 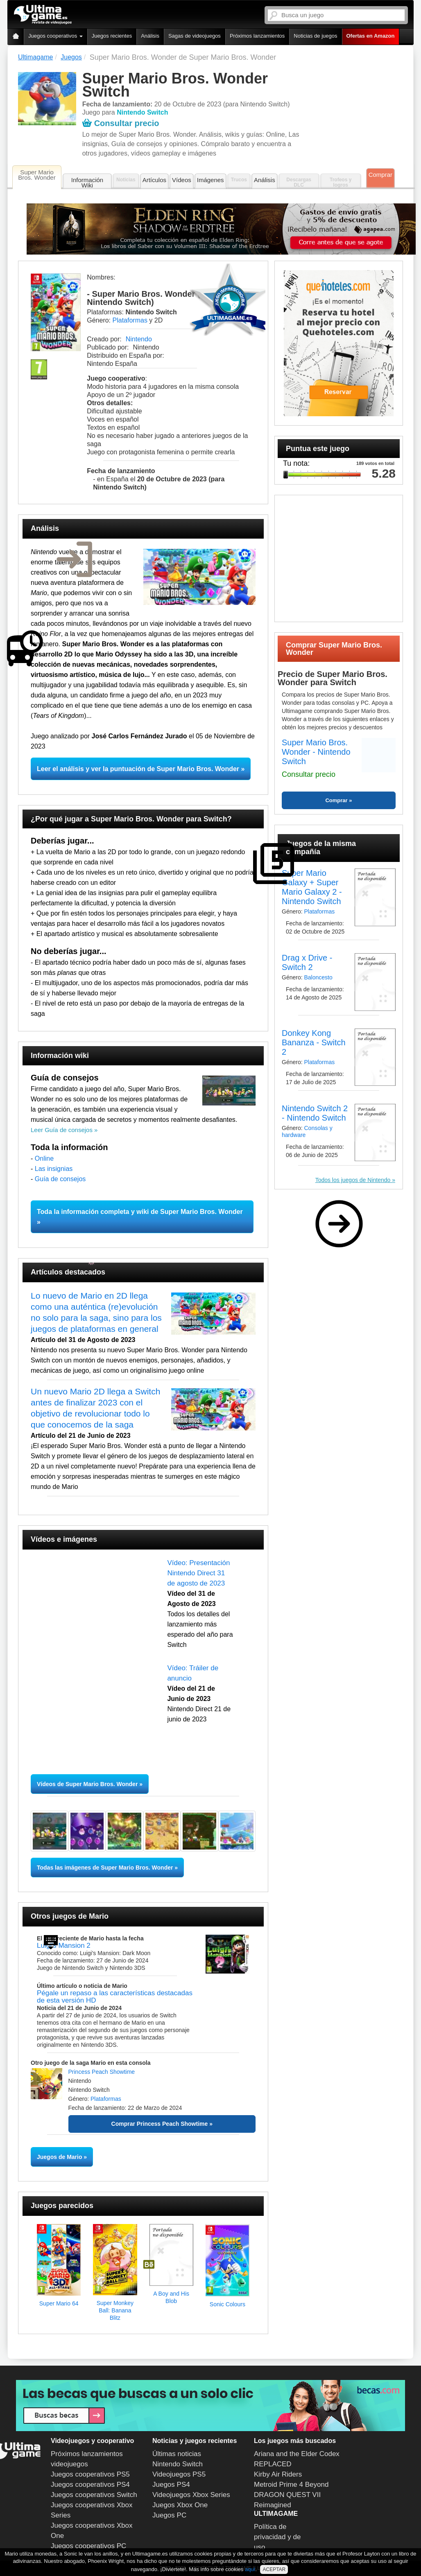 I want to click on view bus departure times, so click(x=25, y=648).